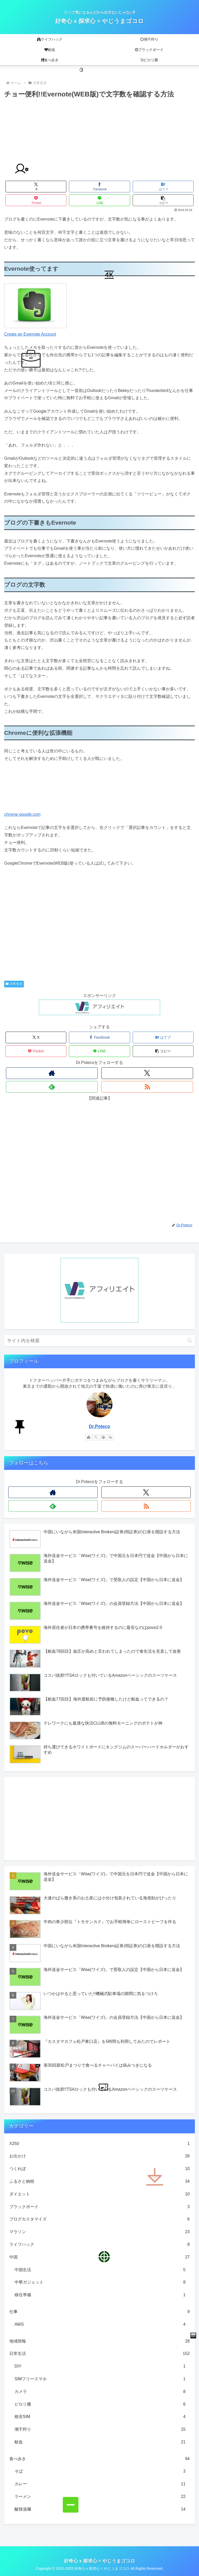  I want to click on view polar chart analytics, so click(104, 2257).